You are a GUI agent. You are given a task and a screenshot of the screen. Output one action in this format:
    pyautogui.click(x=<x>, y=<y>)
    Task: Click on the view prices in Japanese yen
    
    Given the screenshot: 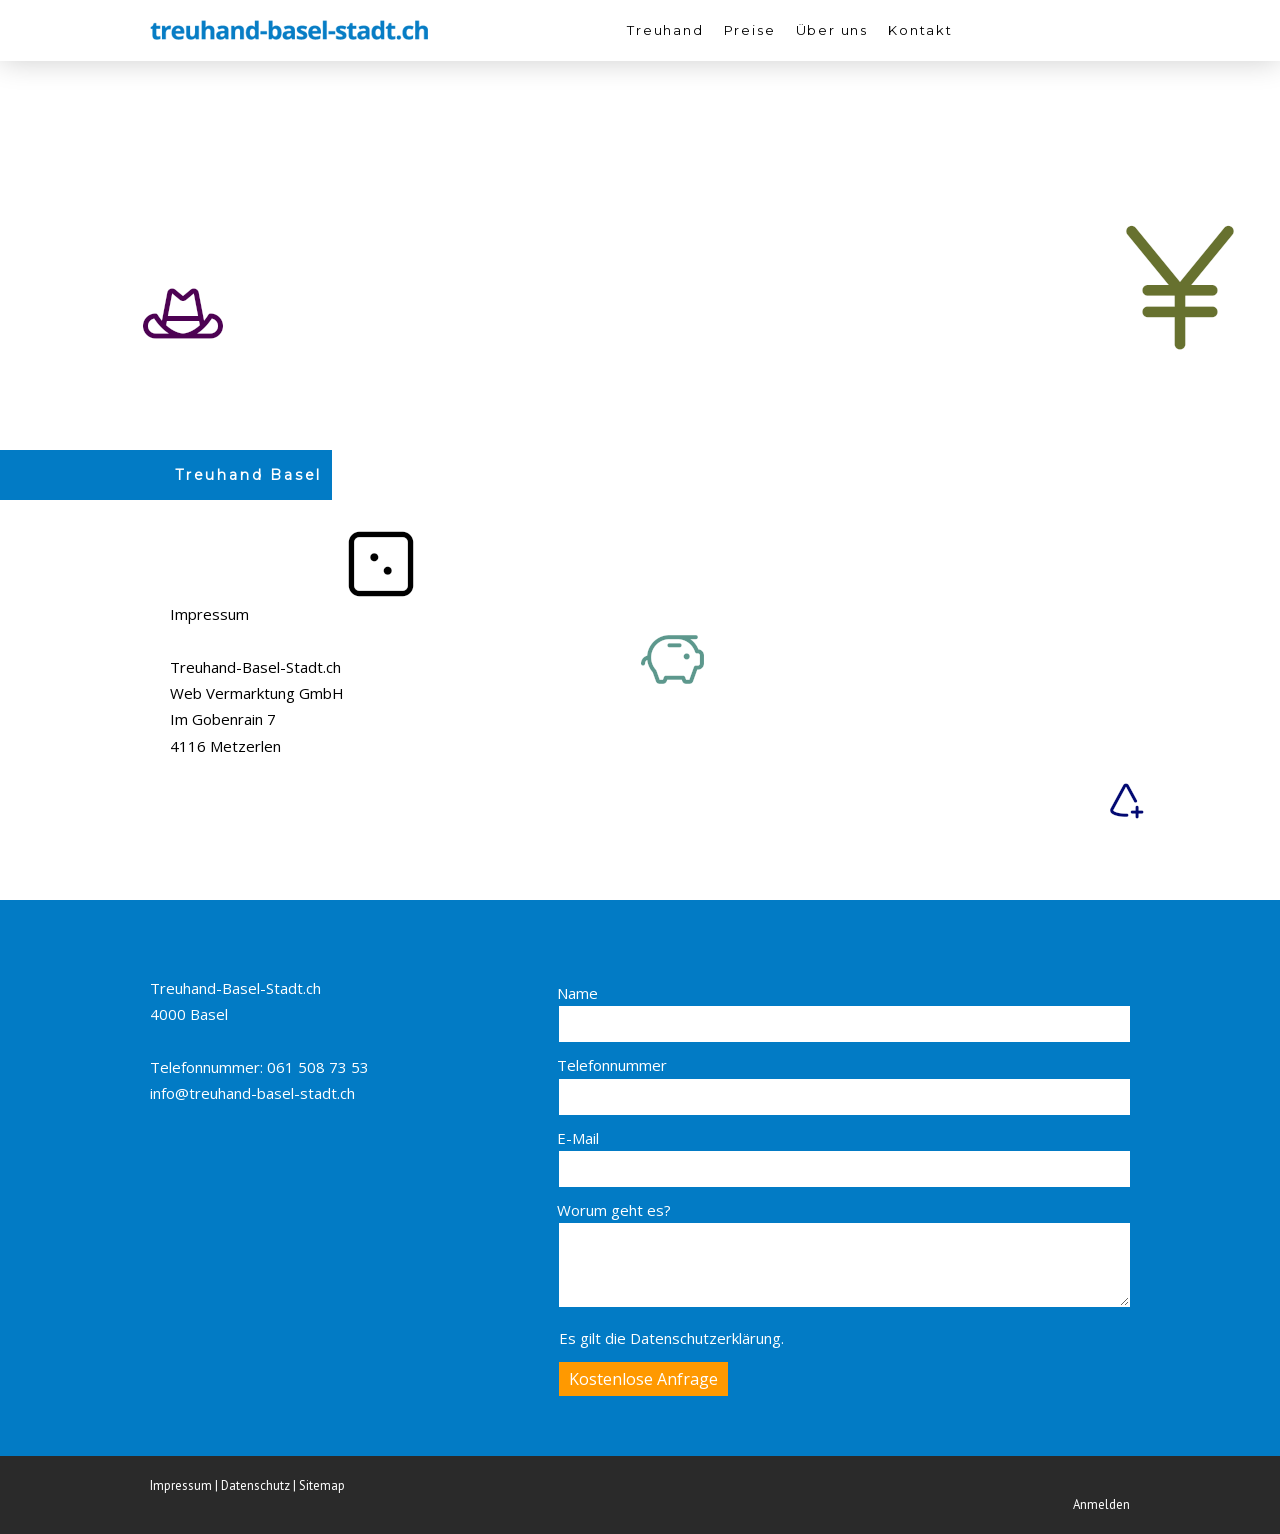 What is the action you would take?
    pyautogui.click(x=1180, y=285)
    